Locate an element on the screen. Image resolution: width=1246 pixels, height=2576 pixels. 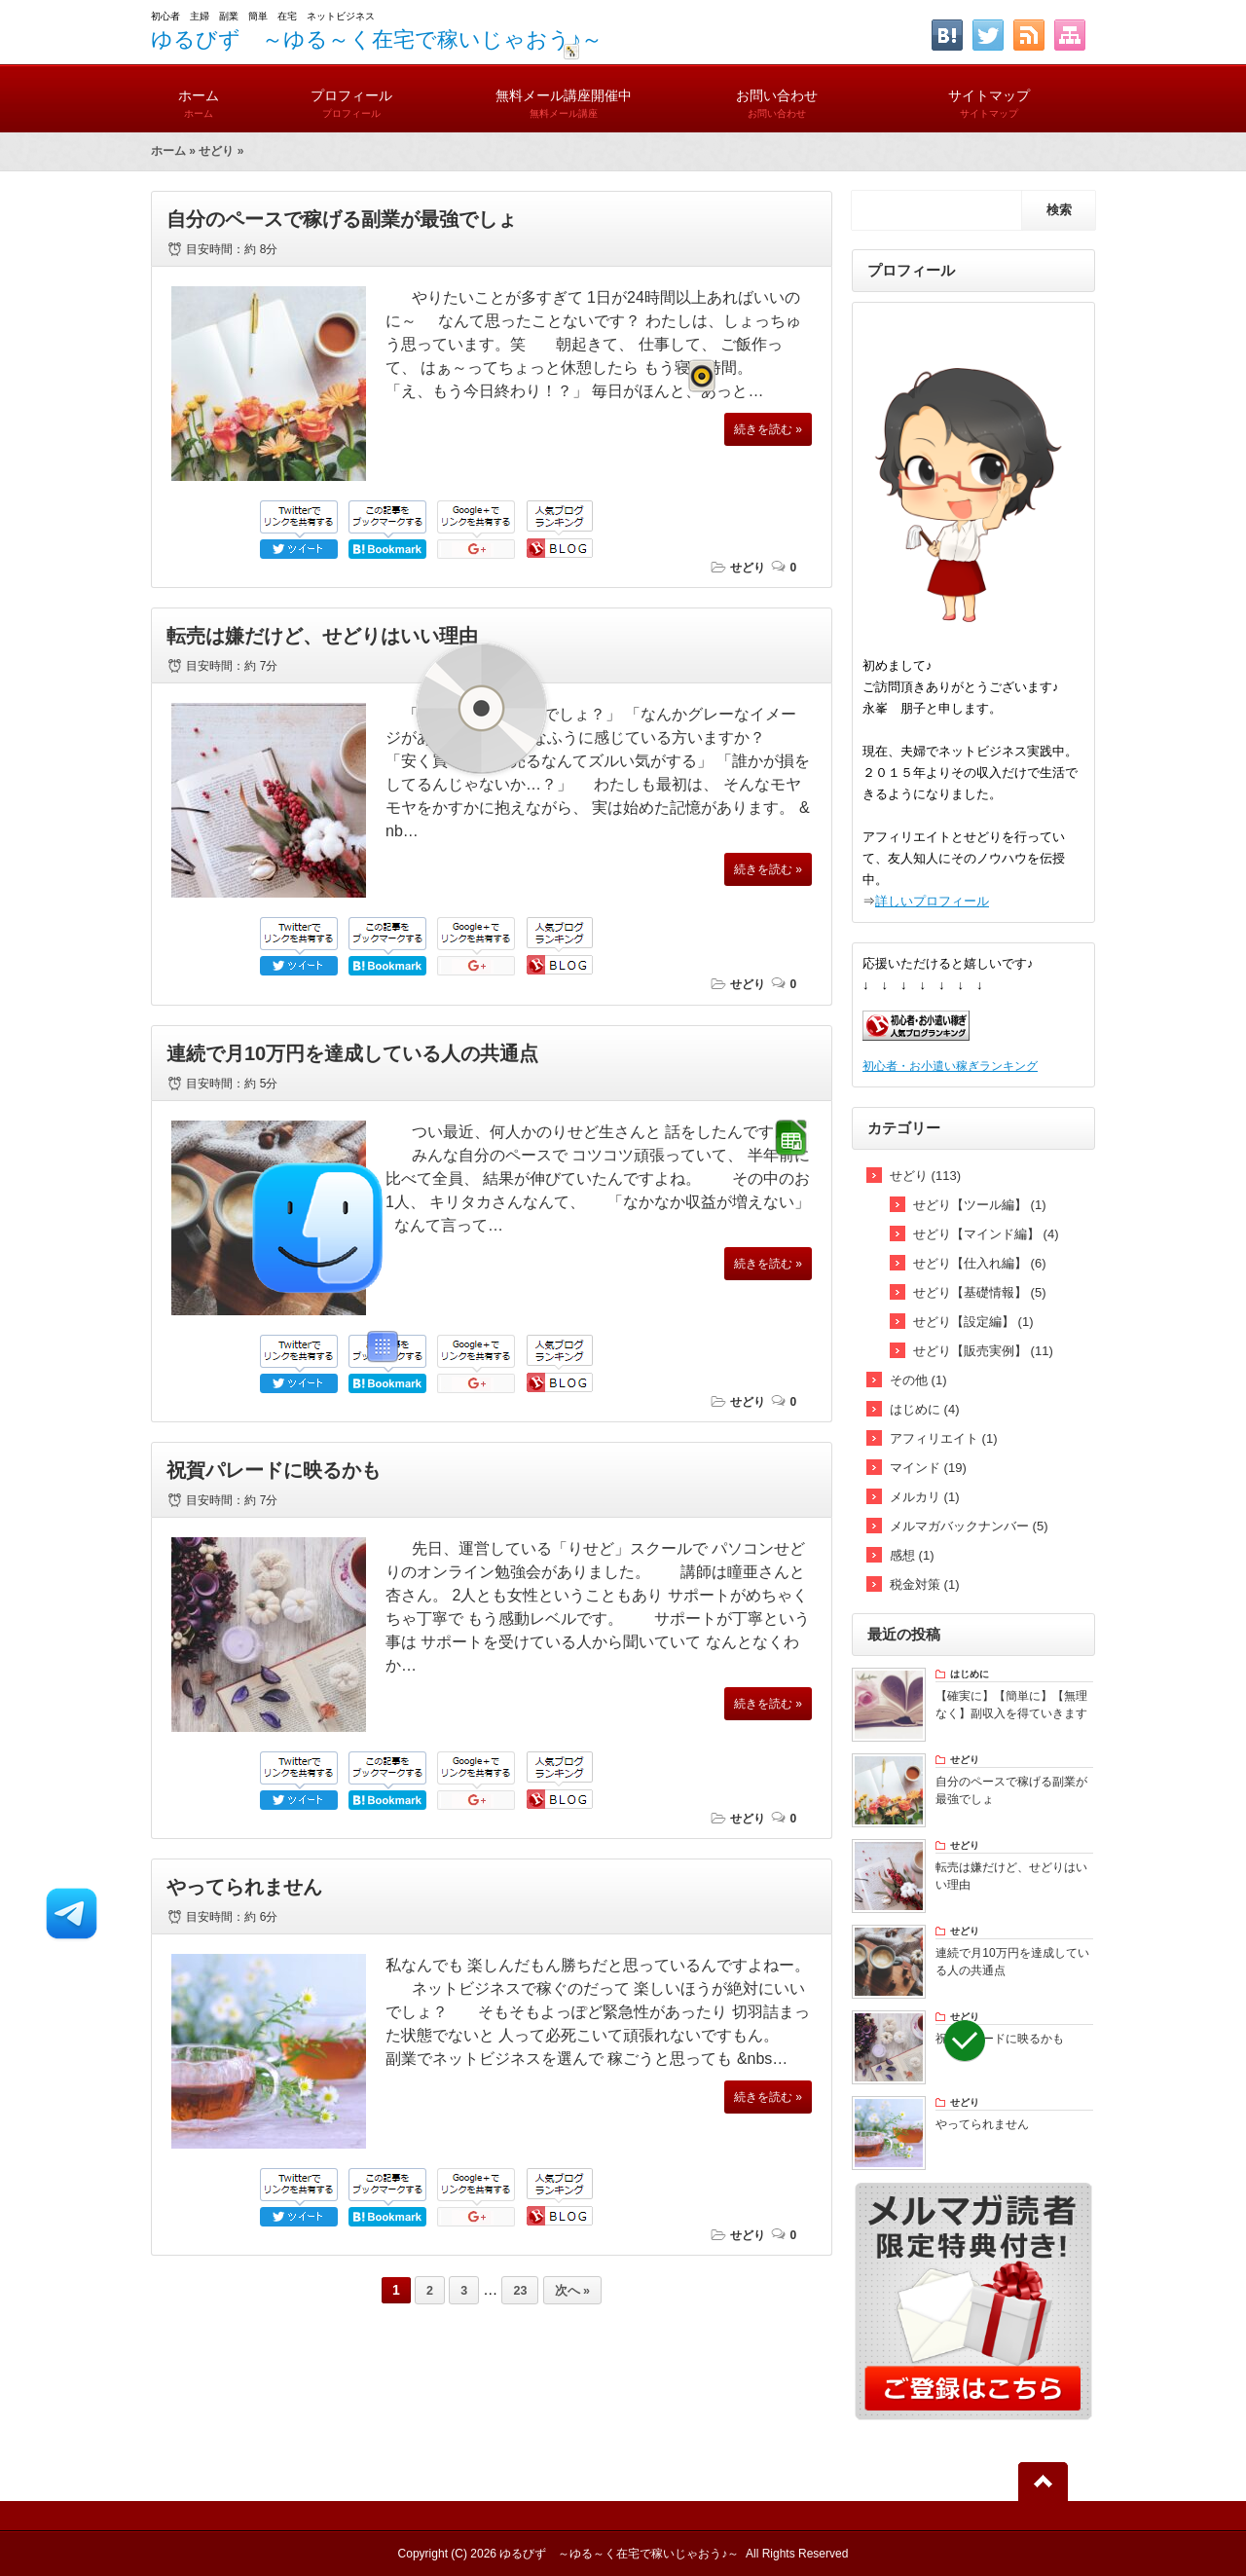
indicates a default or selected item is located at coordinates (965, 2041).